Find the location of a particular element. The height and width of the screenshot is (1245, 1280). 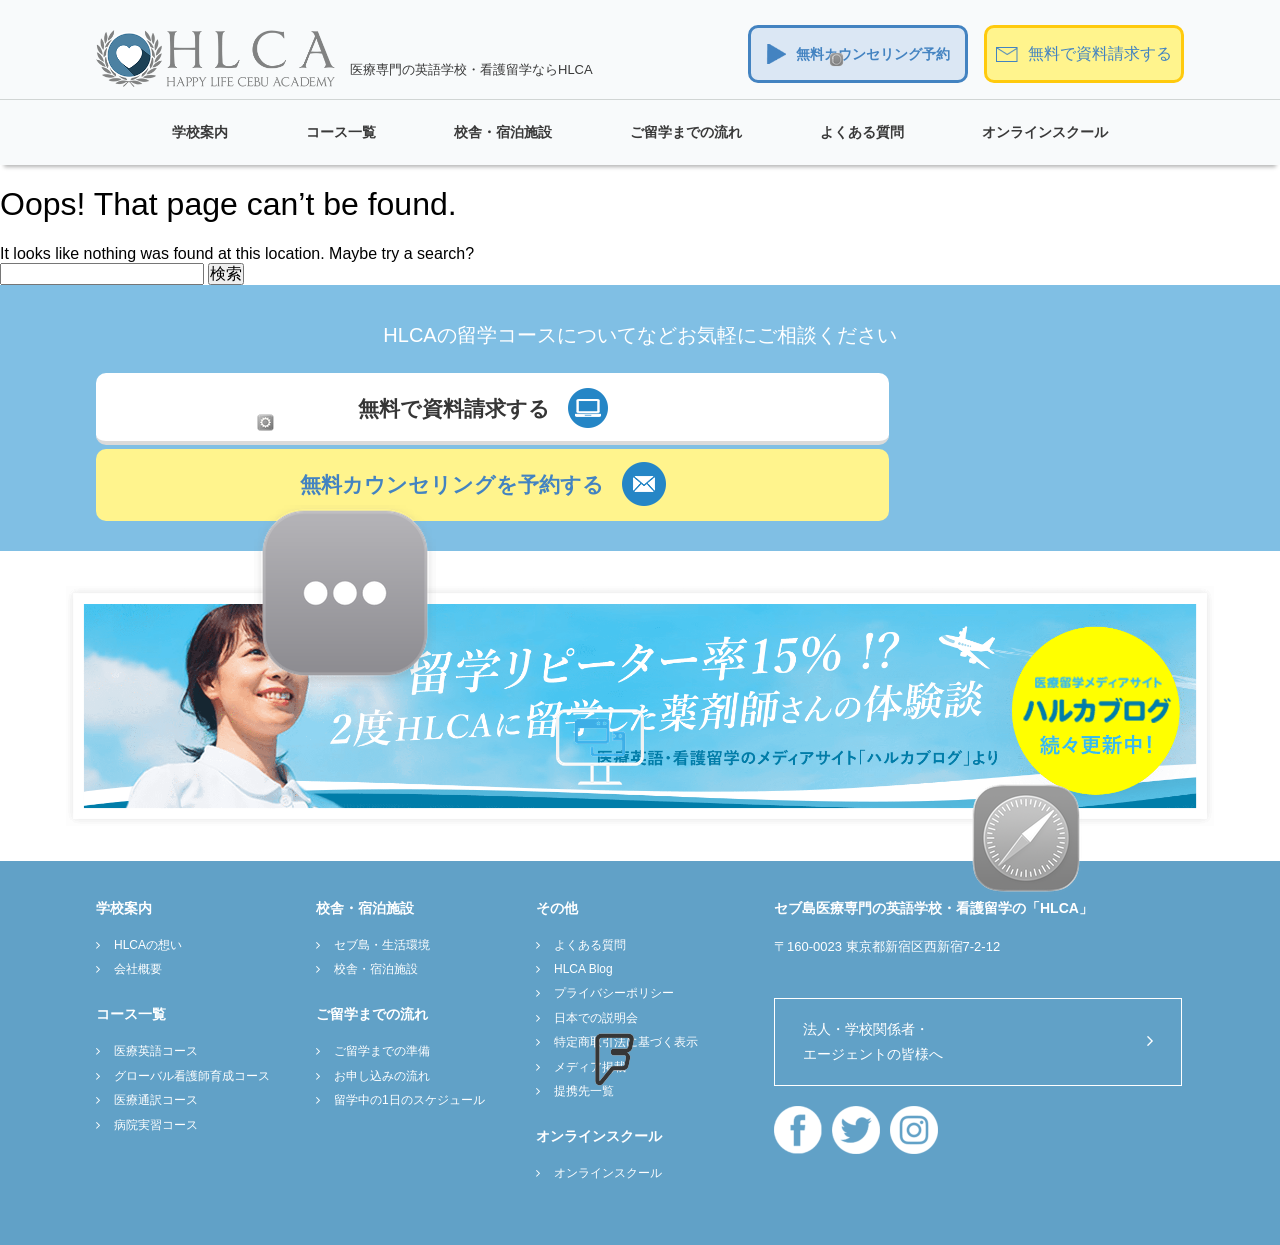

connect your foursquare account is located at coordinates (612, 1059).